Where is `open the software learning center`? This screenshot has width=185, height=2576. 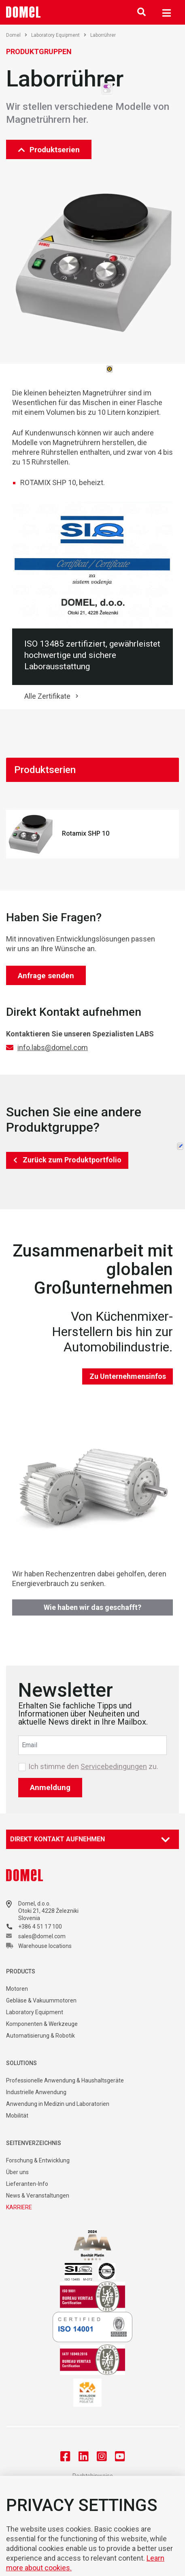
open the software learning center is located at coordinates (180, 1146).